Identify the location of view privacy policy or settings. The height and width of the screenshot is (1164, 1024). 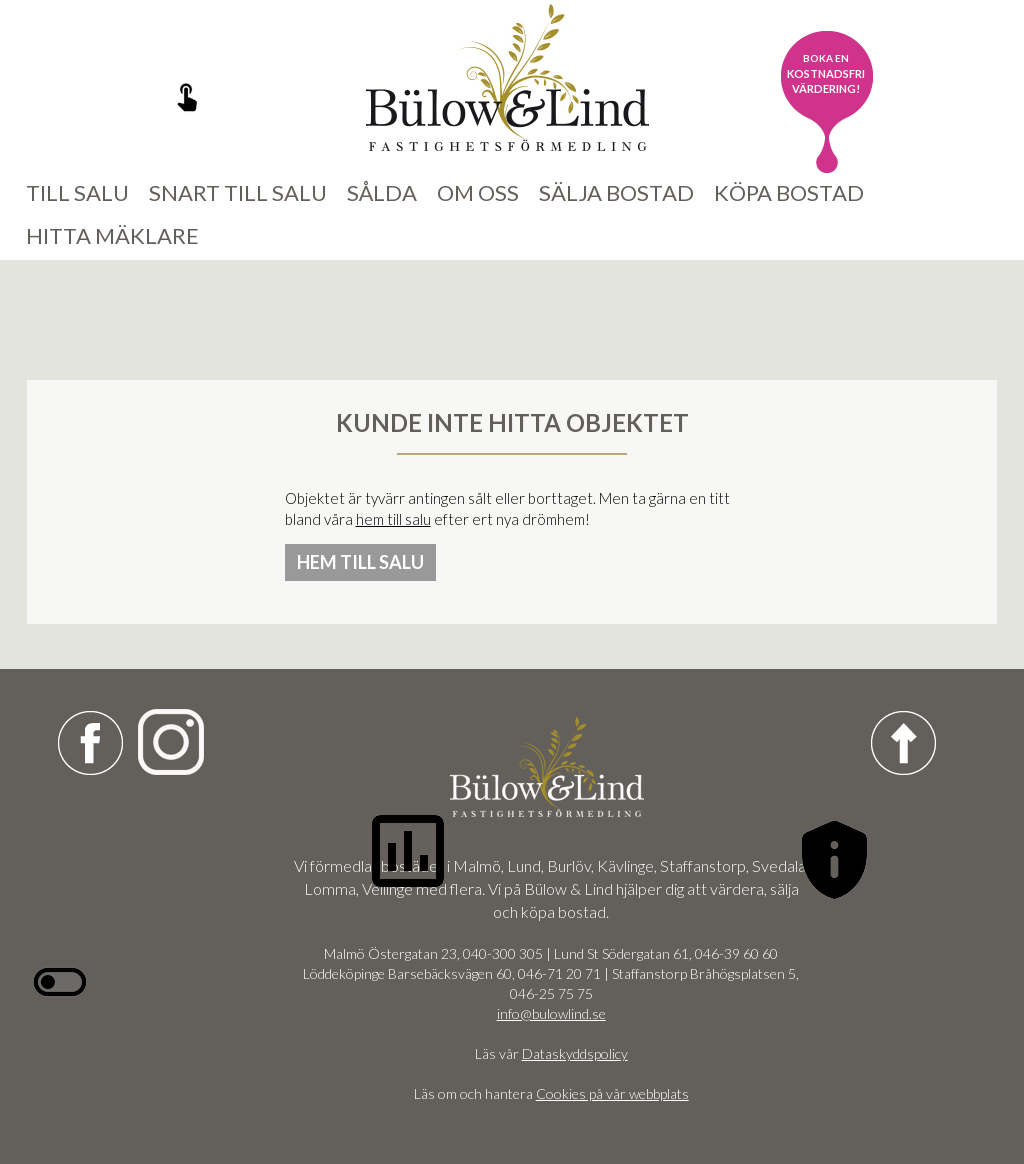
(834, 859).